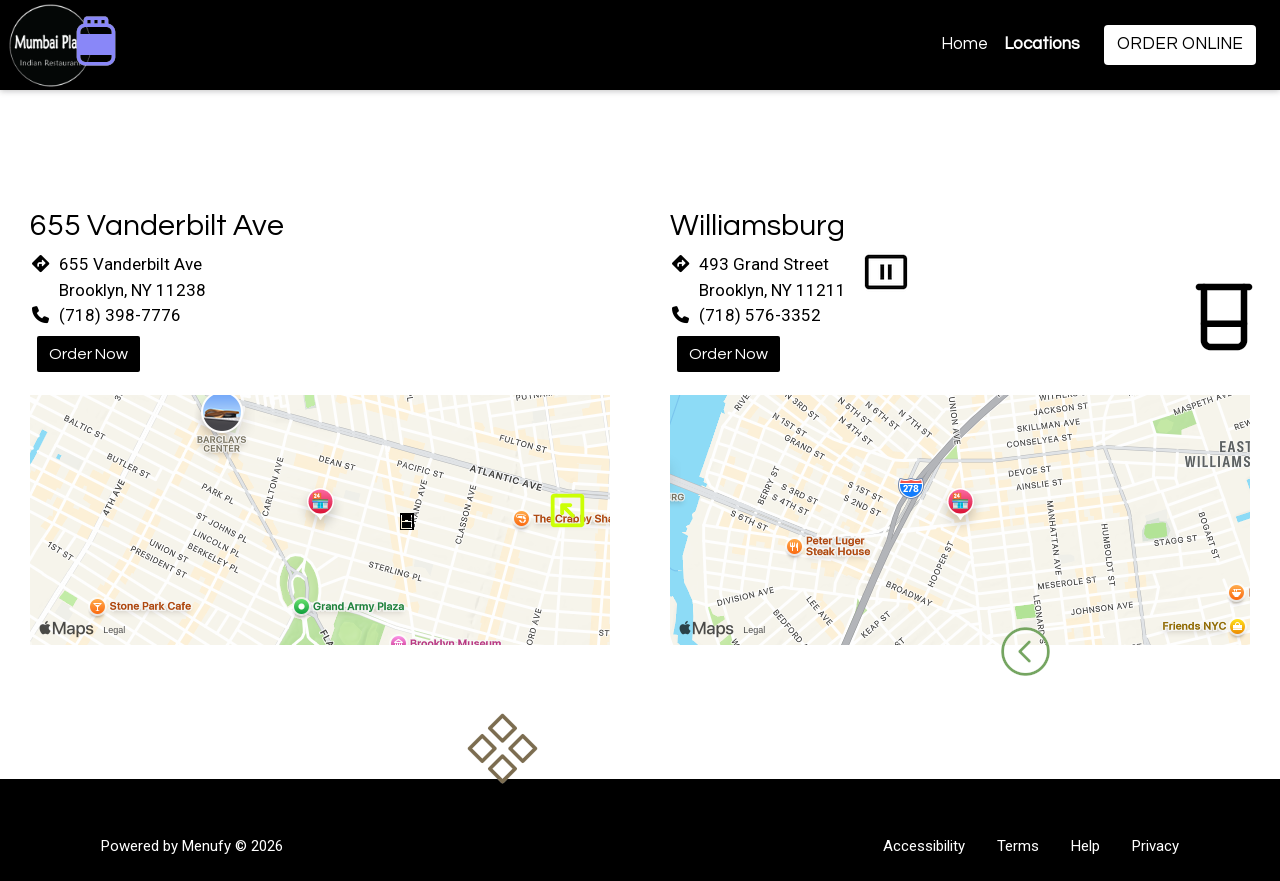 The image size is (1280, 881). What do you see at coordinates (567, 510) in the screenshot?
I see `navigate to previous screen or section` at bounding box center [567, 510].